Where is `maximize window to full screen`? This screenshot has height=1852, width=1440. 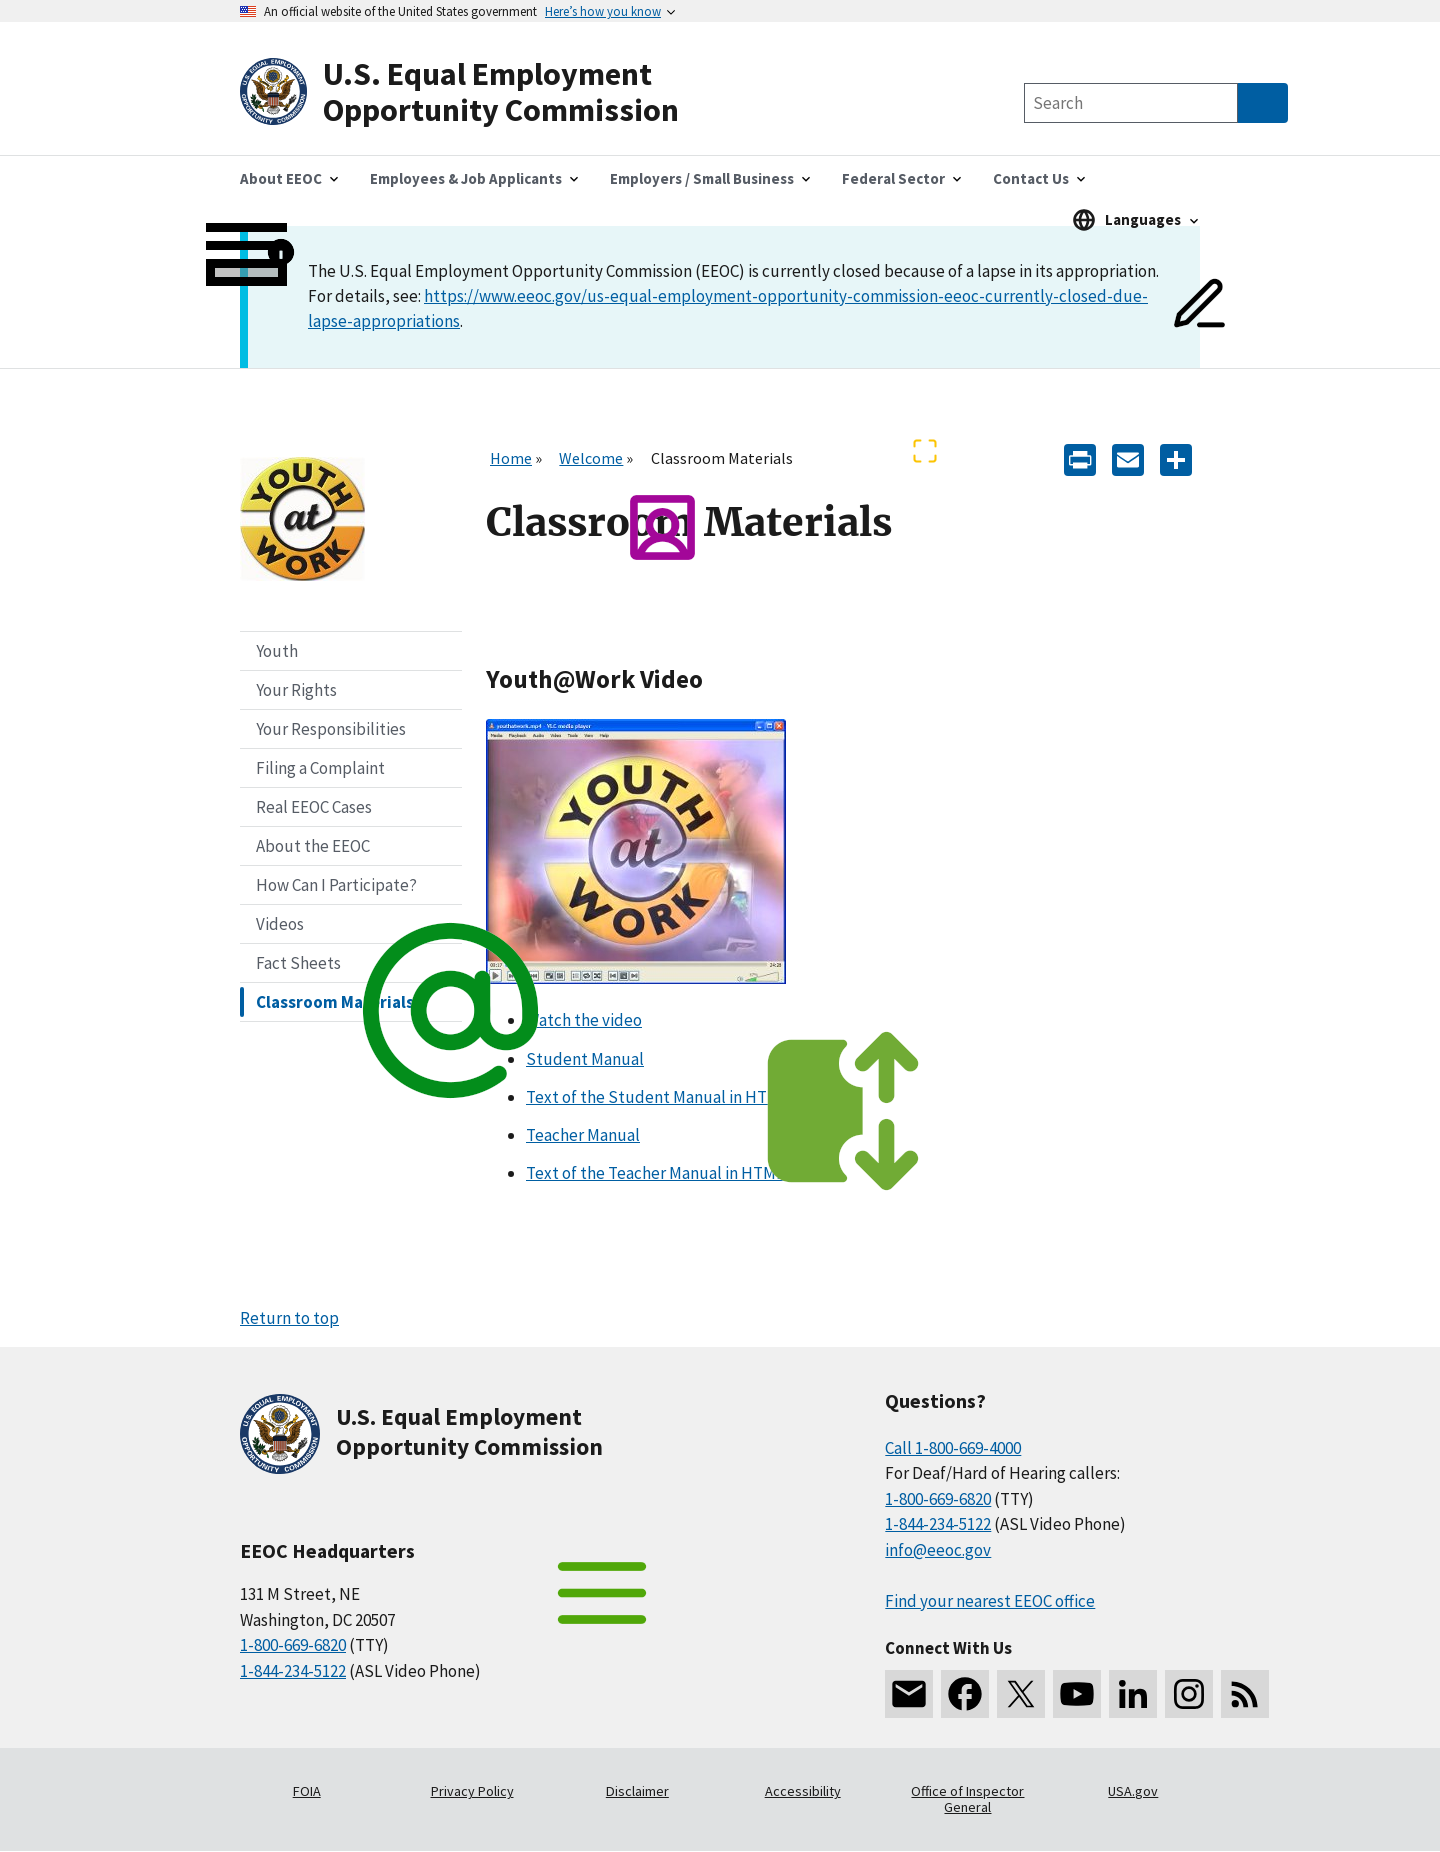 maximize window to full screen is located at coordinates (925, 451).